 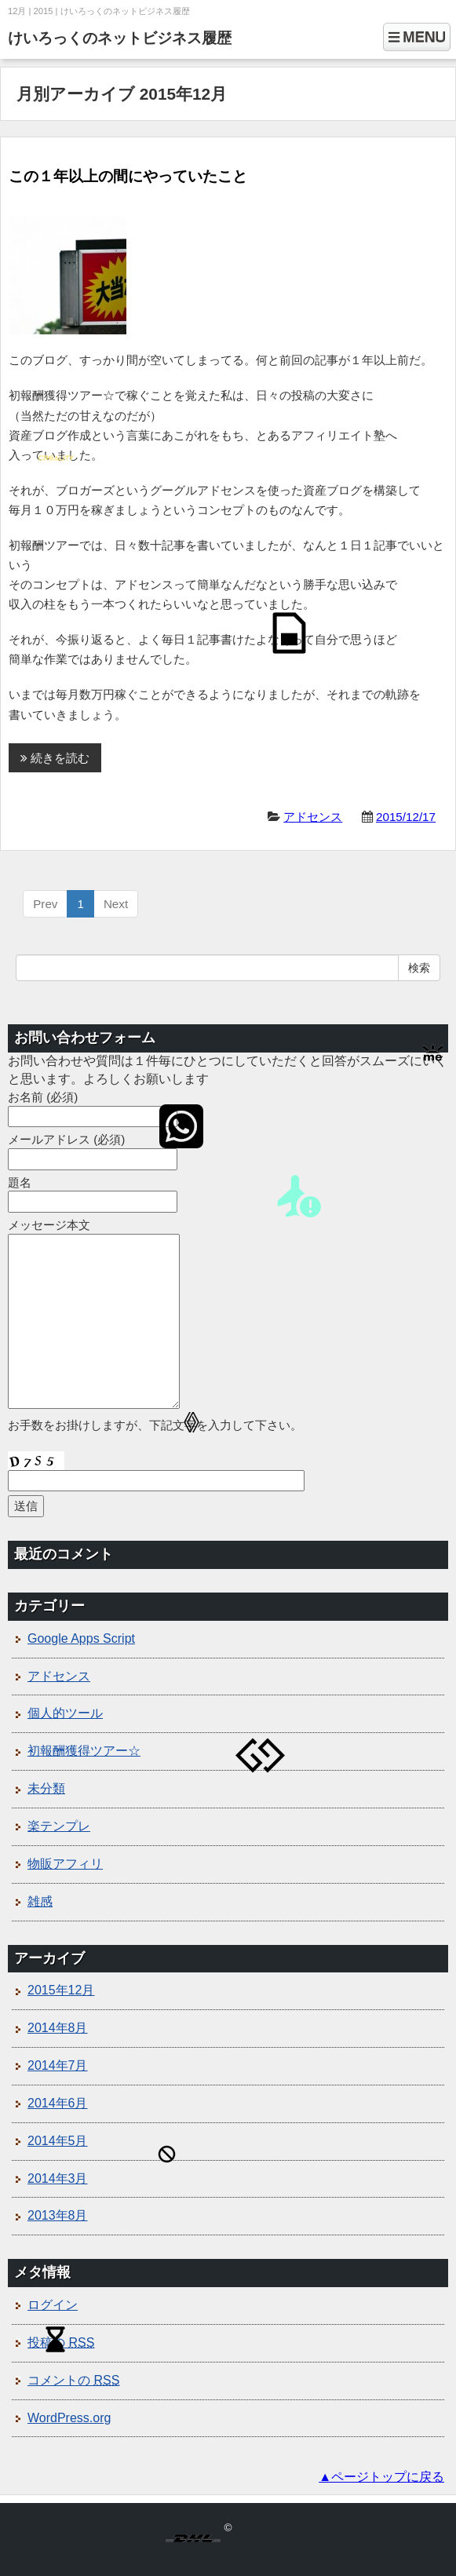 What do you see at coordinates (260, 1755) in the screenshot?
I see `gg gaming platform logo` at bounding box center [260, 1755].